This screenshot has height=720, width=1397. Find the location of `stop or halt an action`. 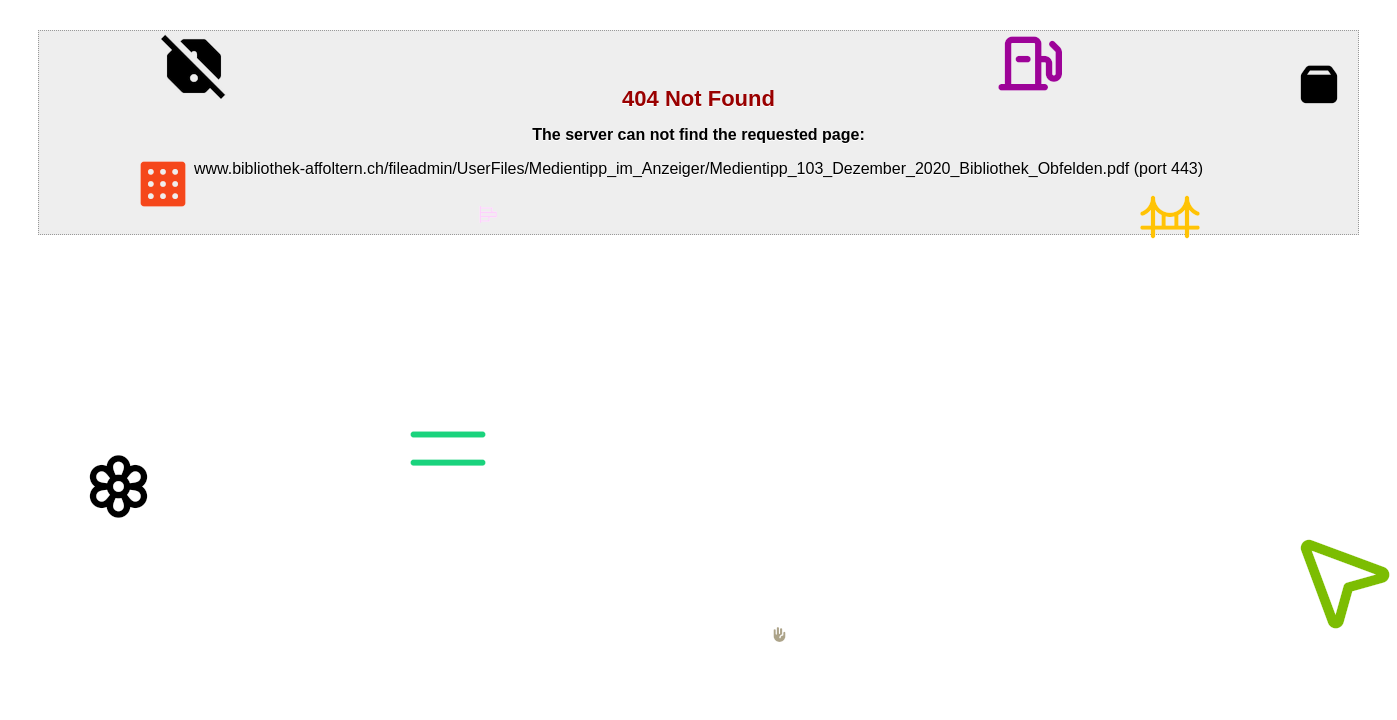

stop or halt an action is located at coordinates (779, 634).